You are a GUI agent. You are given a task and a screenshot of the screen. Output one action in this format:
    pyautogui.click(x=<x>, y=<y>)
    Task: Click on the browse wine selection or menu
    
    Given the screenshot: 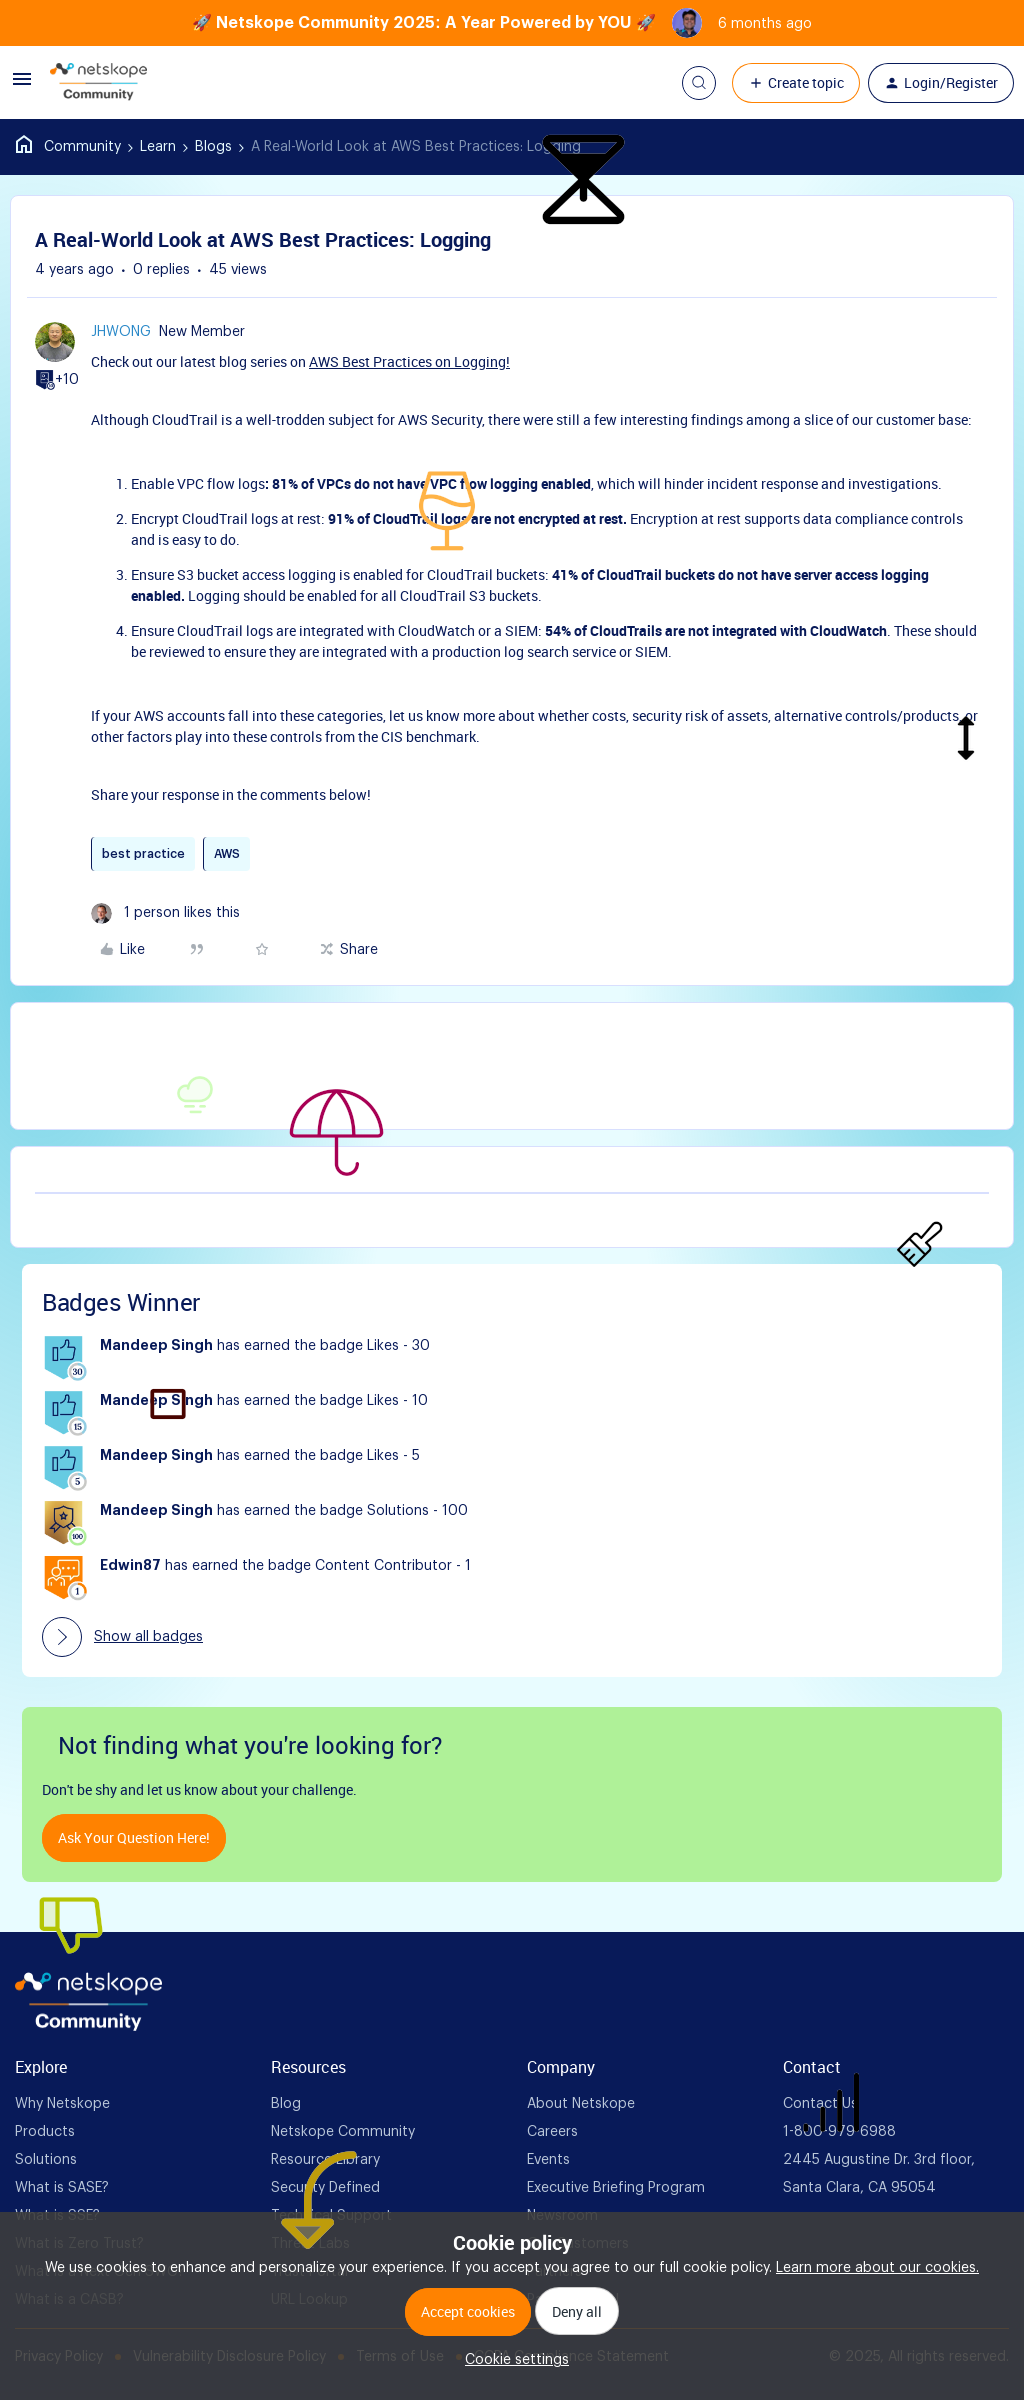 What is the action you would take?
    pyautogui.click(x=447, y=508)
    